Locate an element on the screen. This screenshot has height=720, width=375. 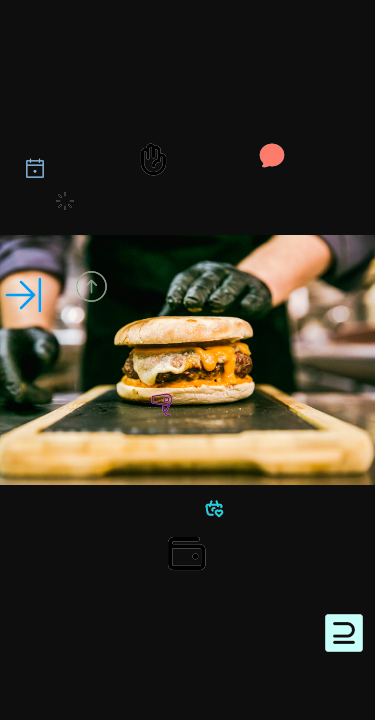
indicates a calendar event or notification is located at coordinates (35, 169).